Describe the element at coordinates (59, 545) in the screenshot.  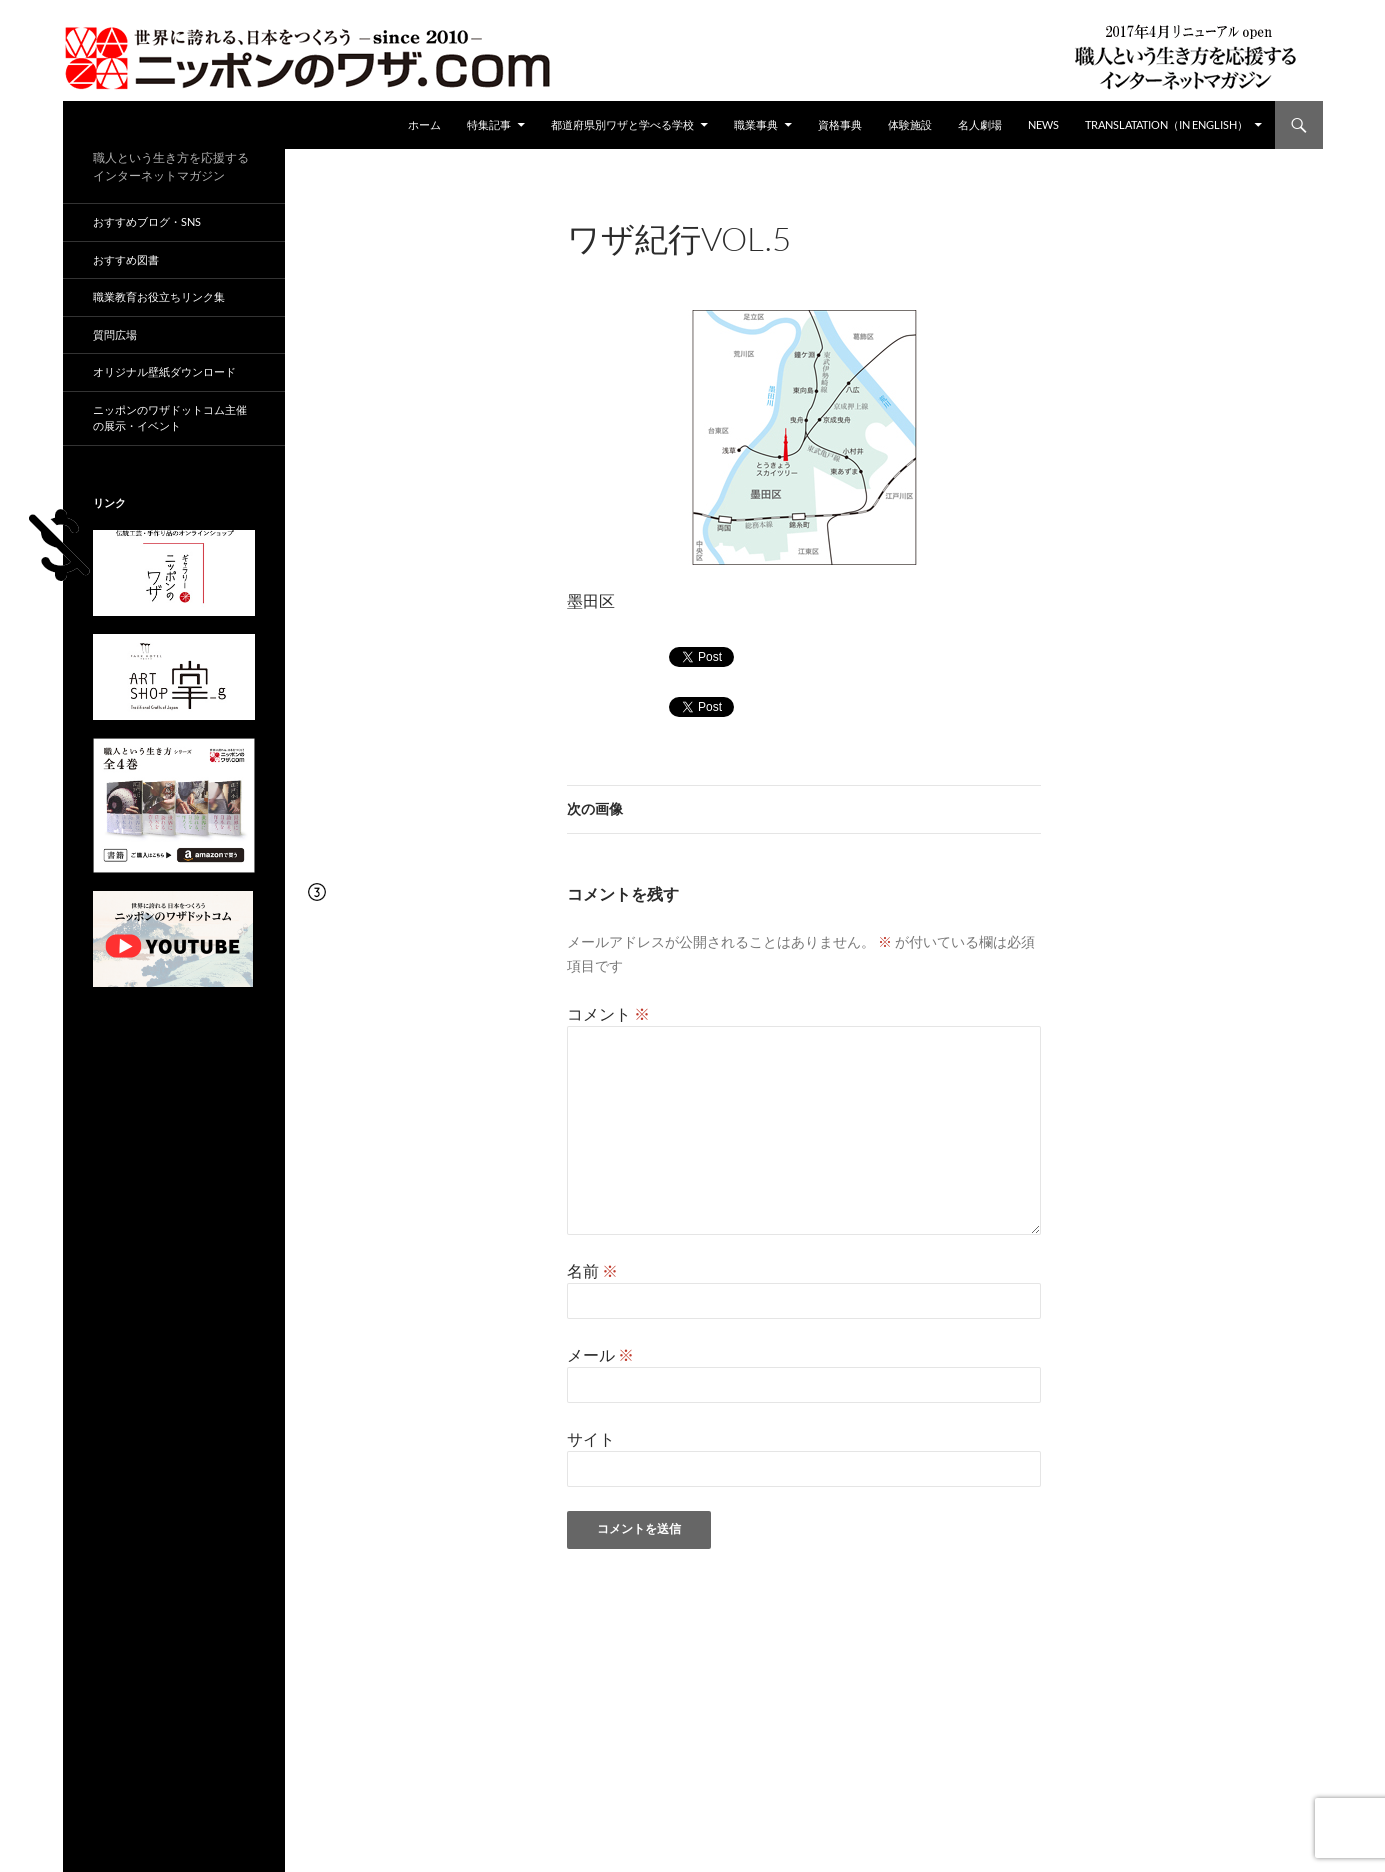
I see `indicates no cost or free item` at that location.